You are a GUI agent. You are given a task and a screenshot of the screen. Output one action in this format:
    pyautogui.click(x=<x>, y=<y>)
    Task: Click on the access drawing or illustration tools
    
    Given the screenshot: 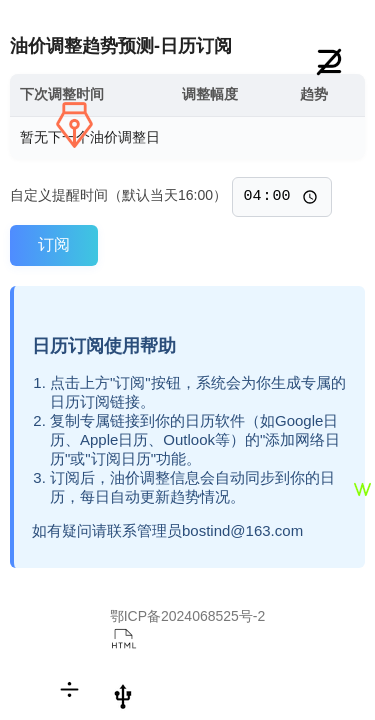 What is the action you would take?
    pyautogui.click(x=74, y=123)
    